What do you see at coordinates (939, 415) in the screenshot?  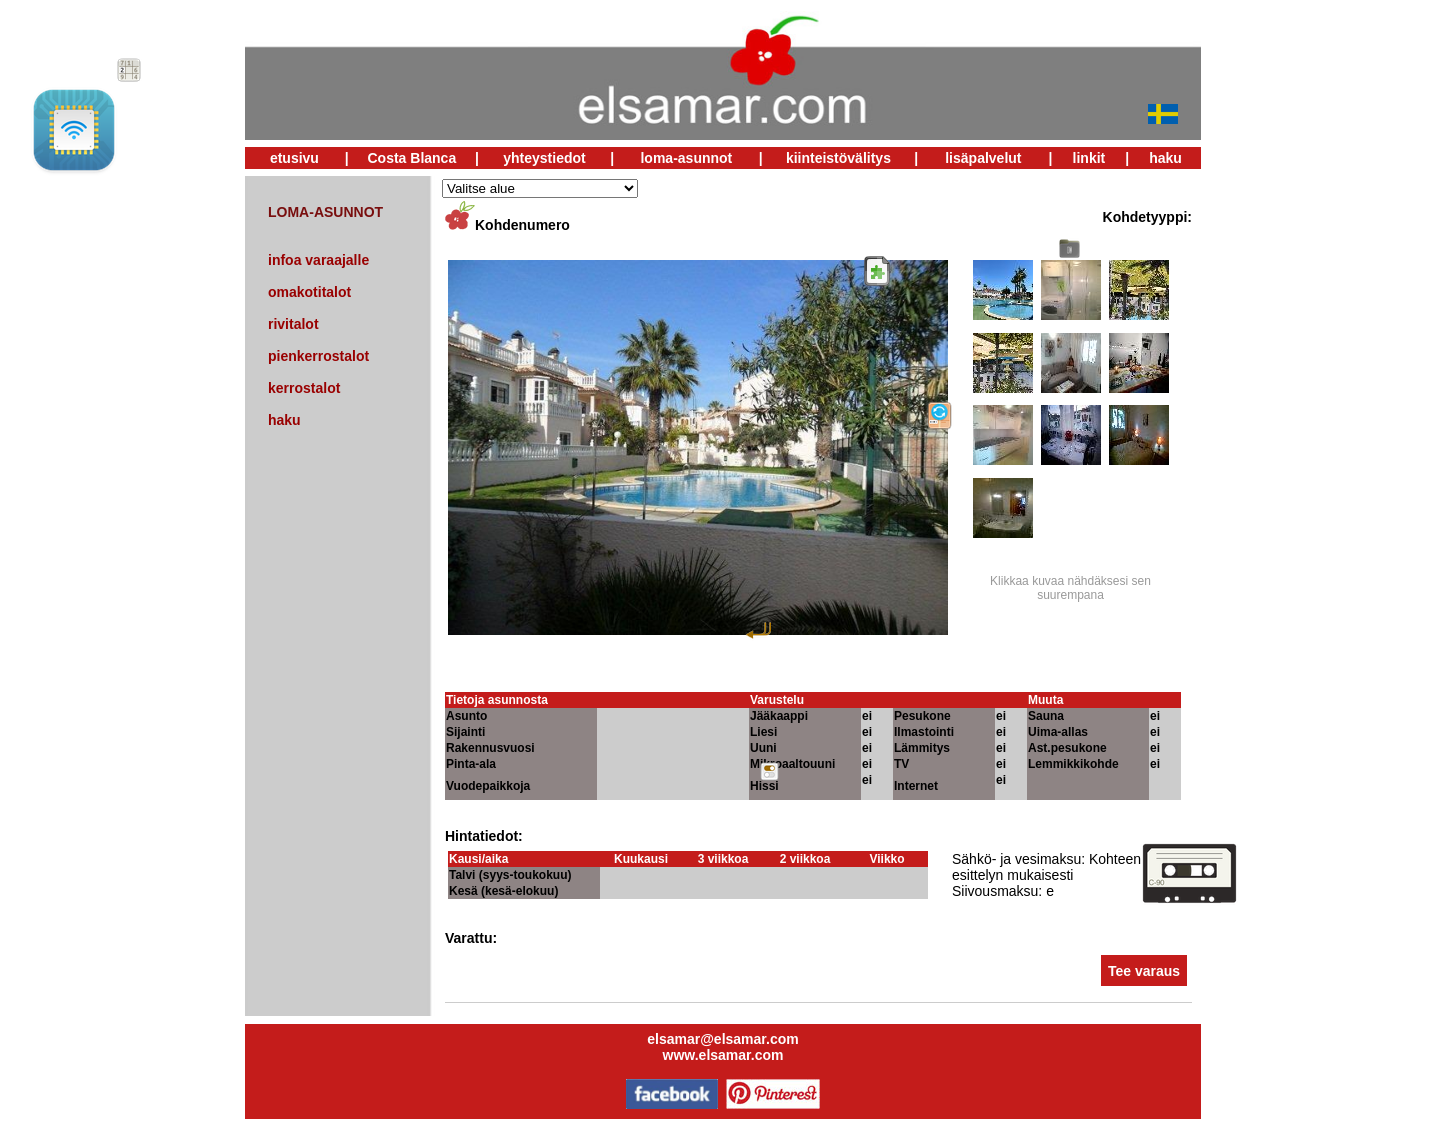 I see `system package updates available` at bounding box center [939, 415].